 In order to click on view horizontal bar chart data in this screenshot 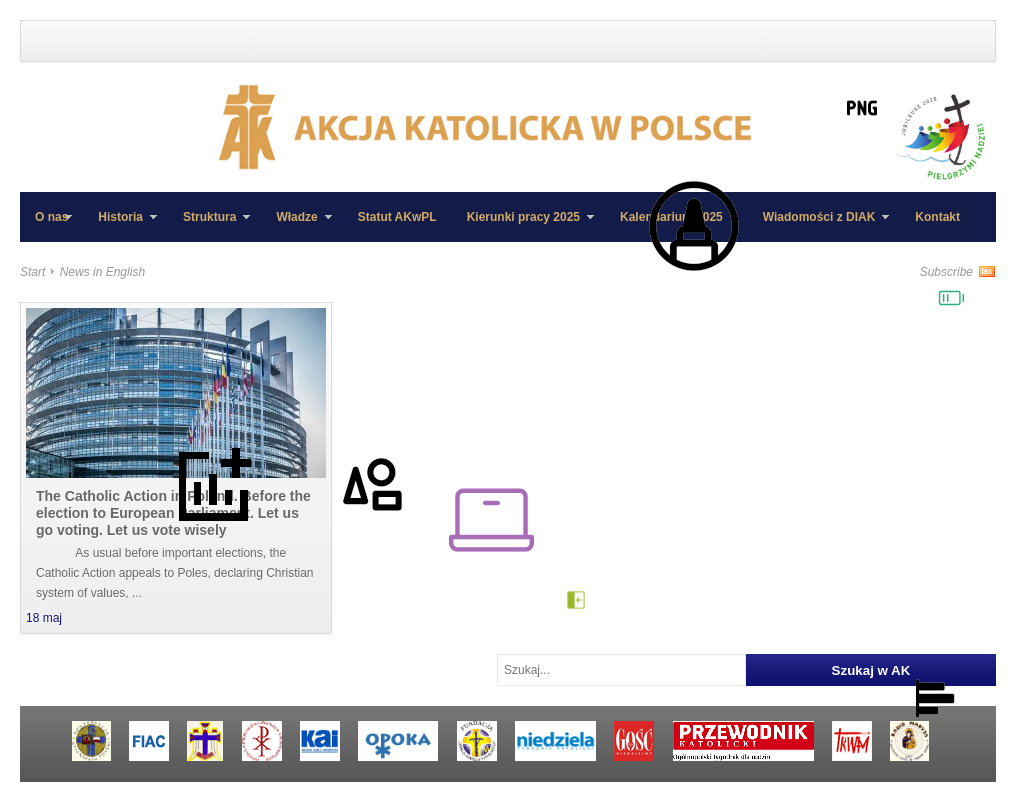, I will do `click(933, 698)`.